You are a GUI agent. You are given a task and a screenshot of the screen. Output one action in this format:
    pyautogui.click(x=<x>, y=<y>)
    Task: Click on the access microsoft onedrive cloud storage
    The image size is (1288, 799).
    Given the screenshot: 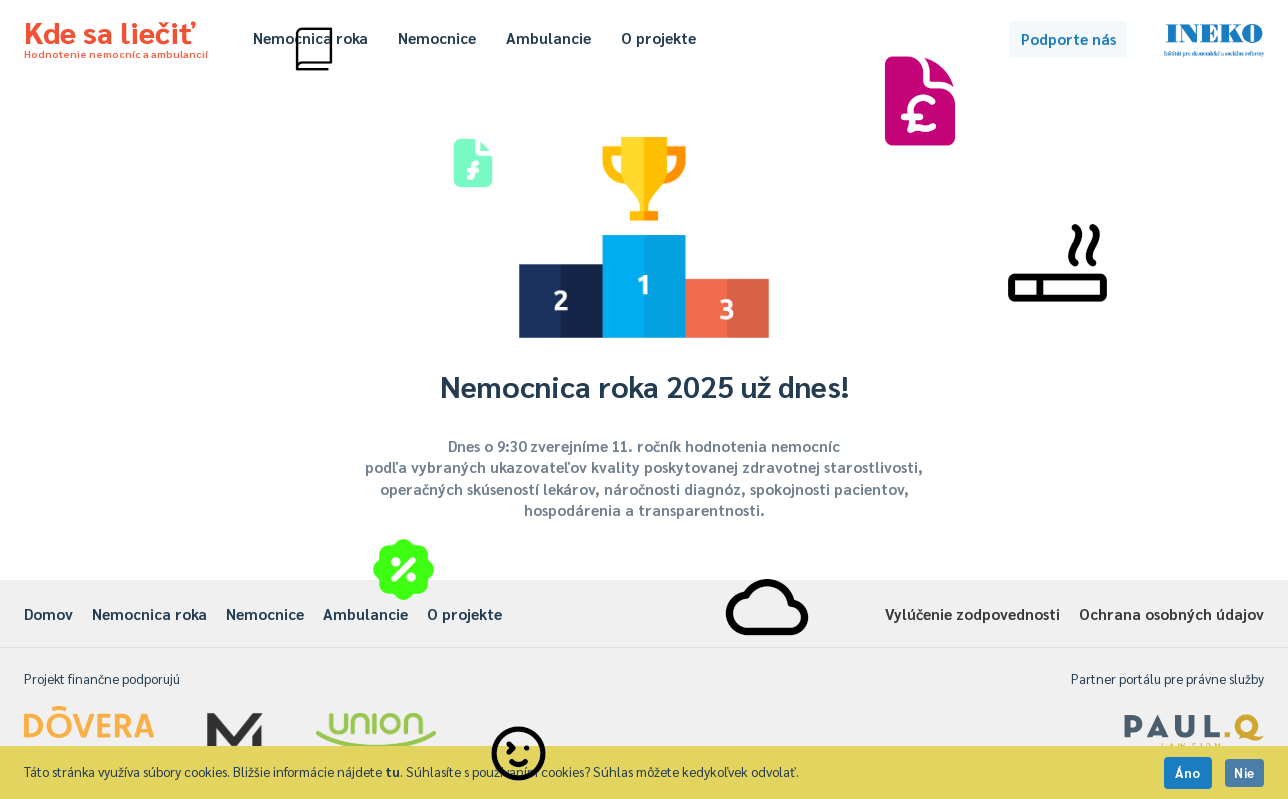 What is the action you would take?
    pyautogui.click(x=767, y=609)
    